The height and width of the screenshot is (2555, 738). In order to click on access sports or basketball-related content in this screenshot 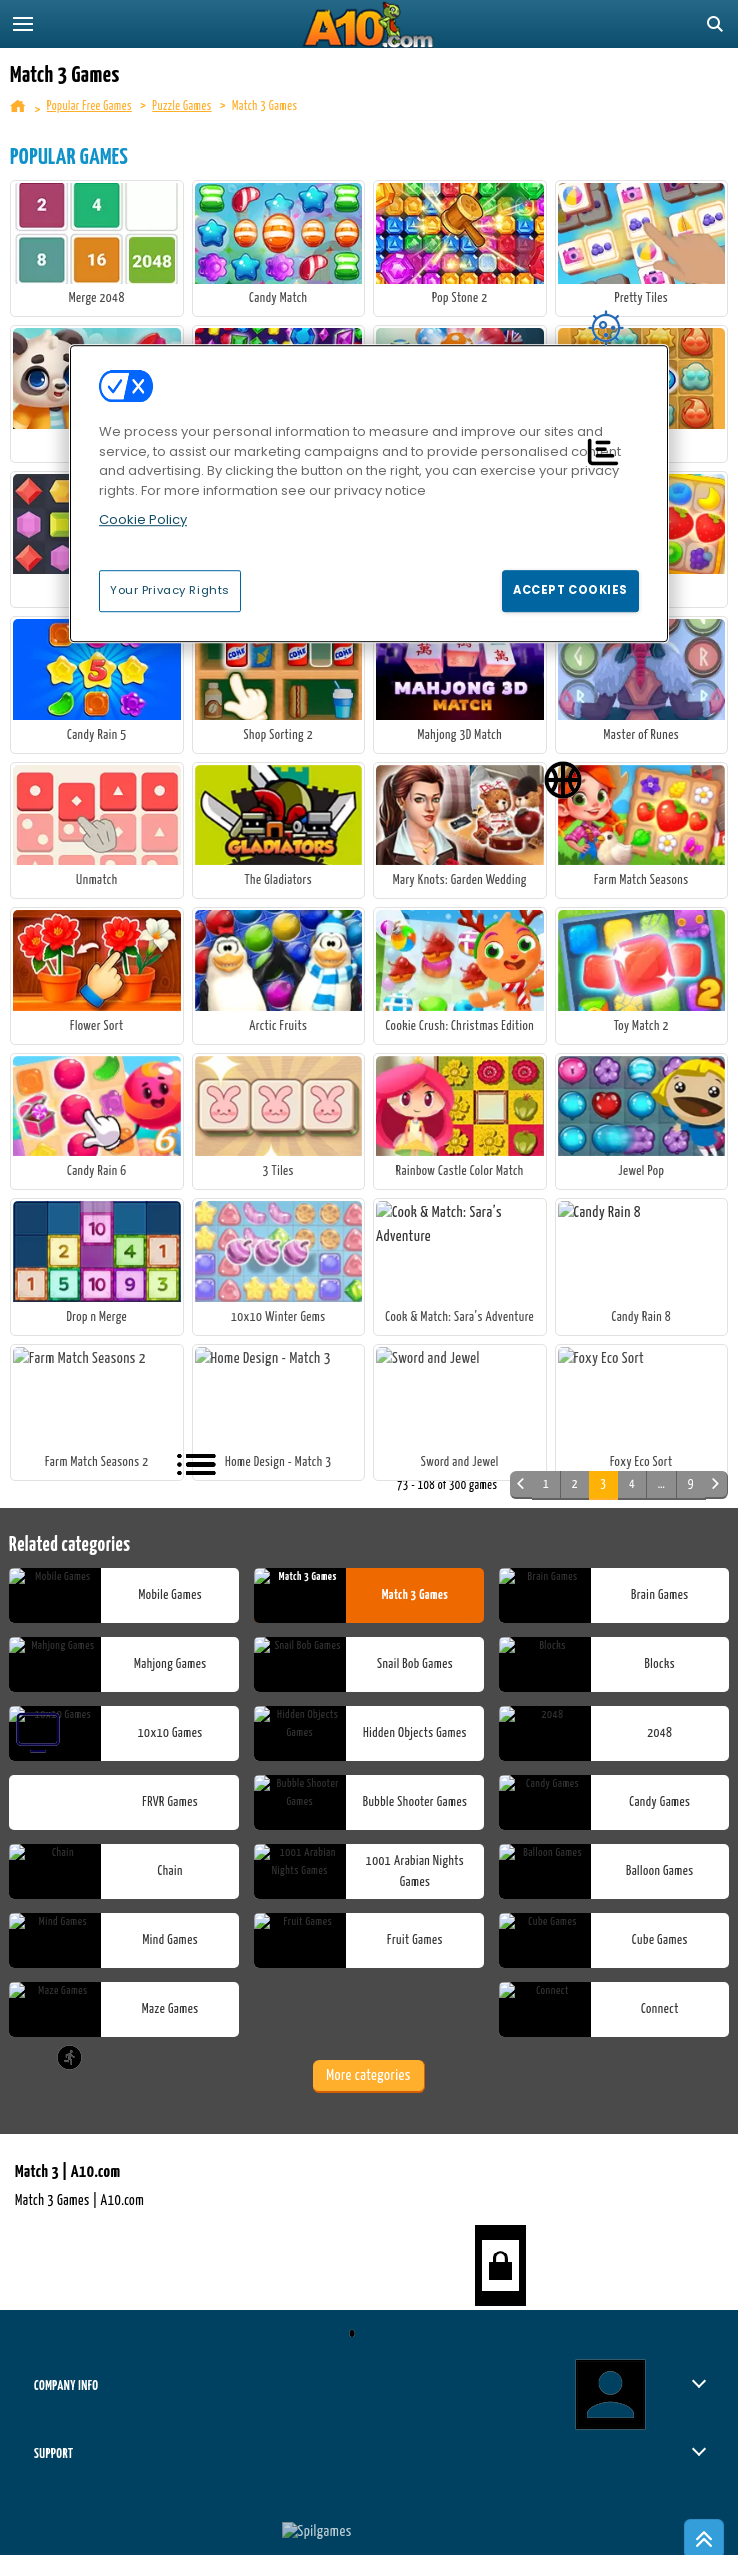, I will do `click(563, 780)`.